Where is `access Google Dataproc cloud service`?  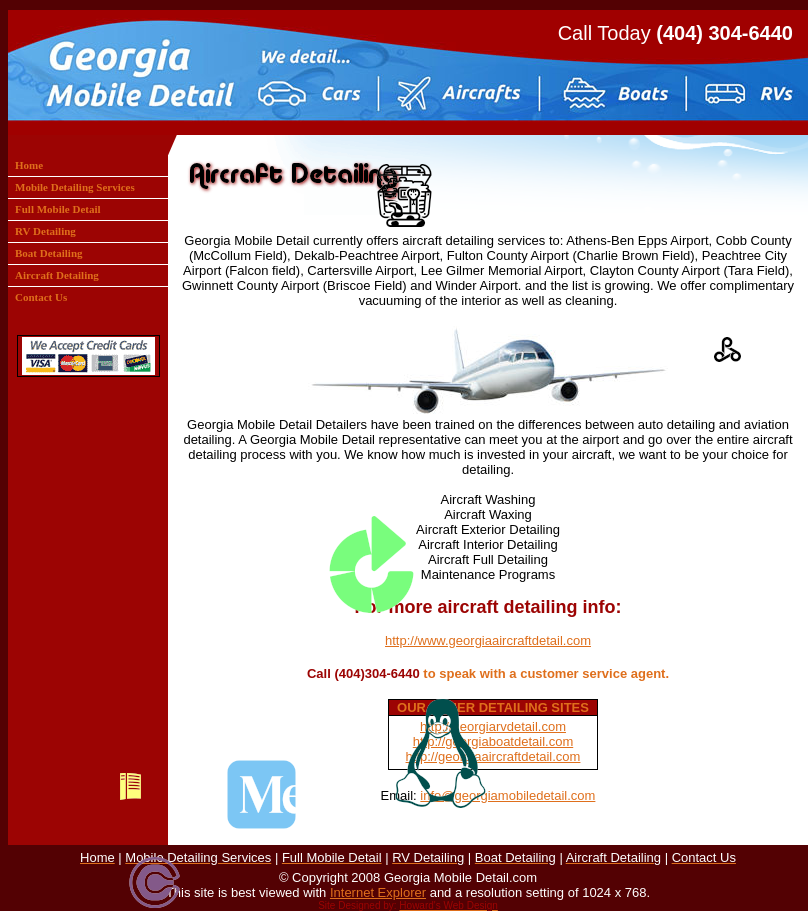 access Google Dataproc cloud service is located at coordinates (727, 349).